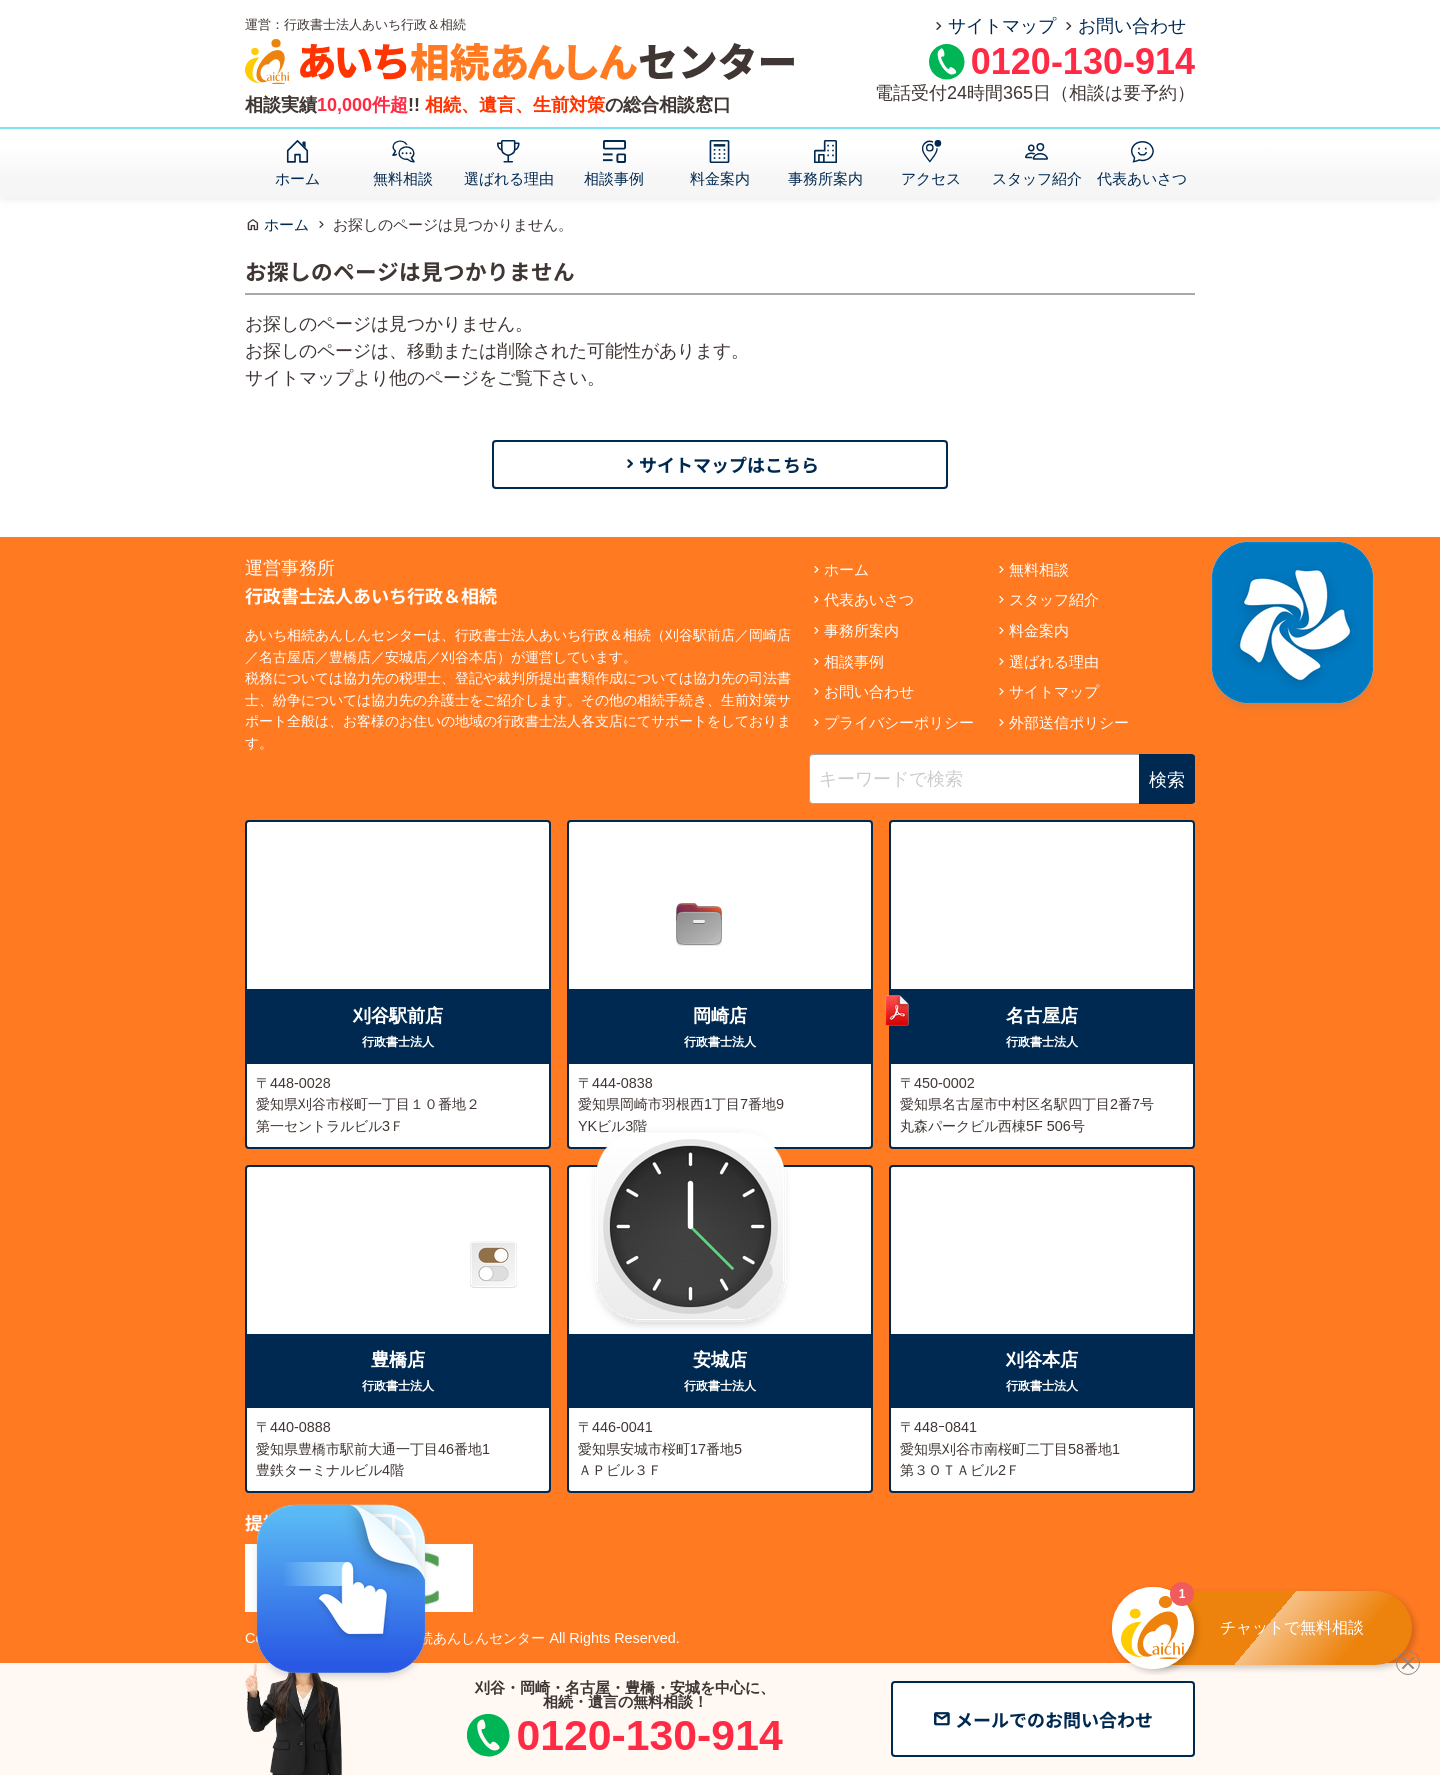  What do you see at coordinates (493, 1264) in the screenshot?
I see `open desktop preferences or settings` at bounding box center [493, 1264].